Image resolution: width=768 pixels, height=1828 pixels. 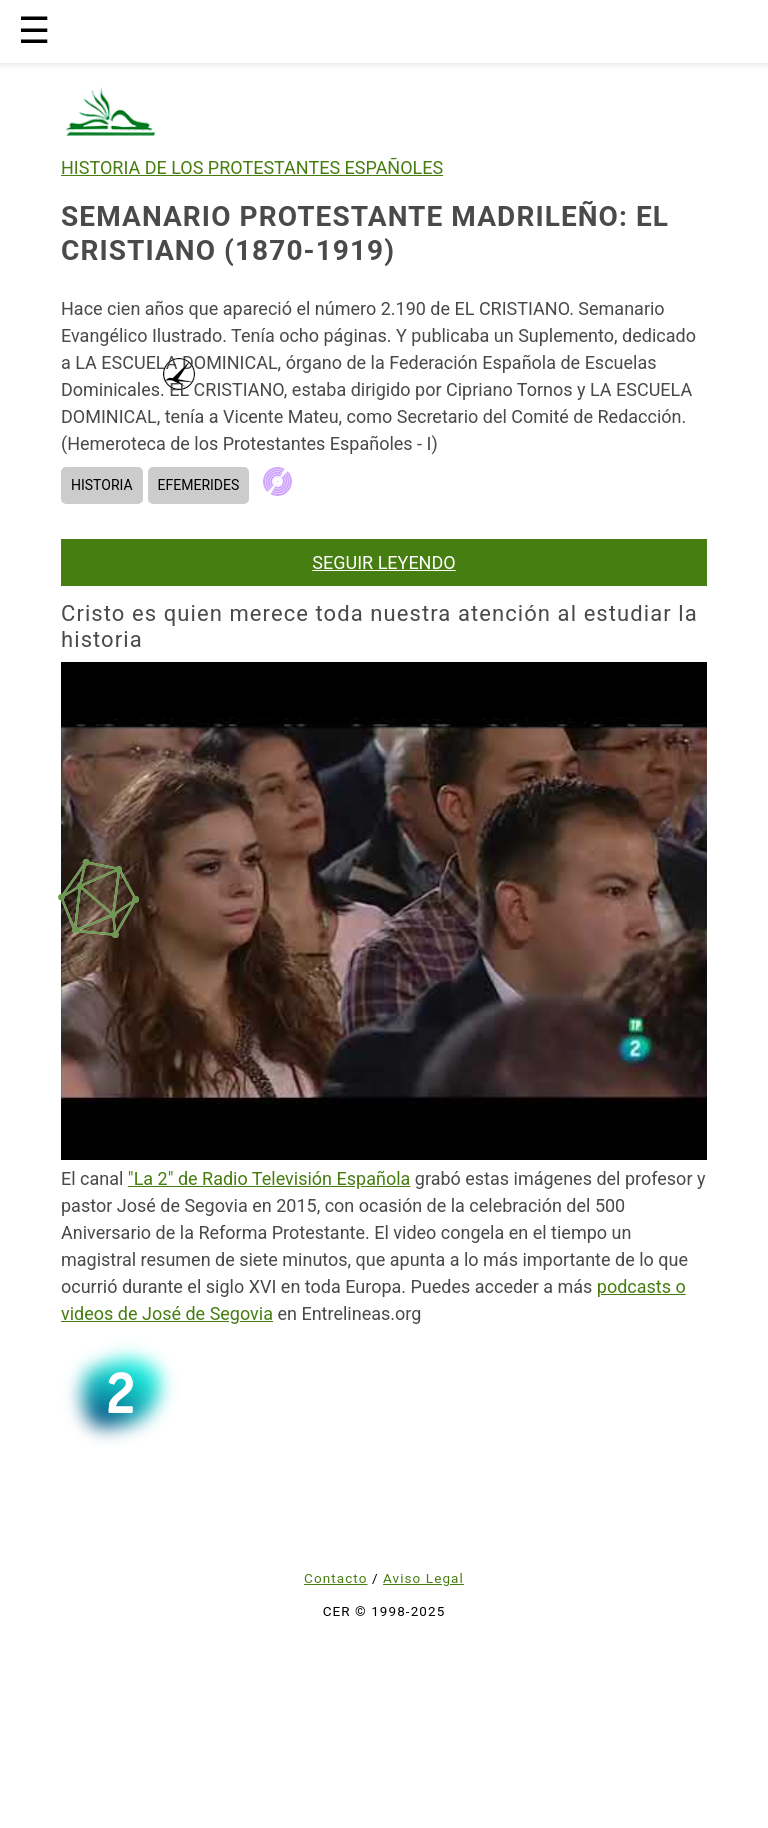 I want to click on tarom romanian airline logo, so click(x=179, y=374).